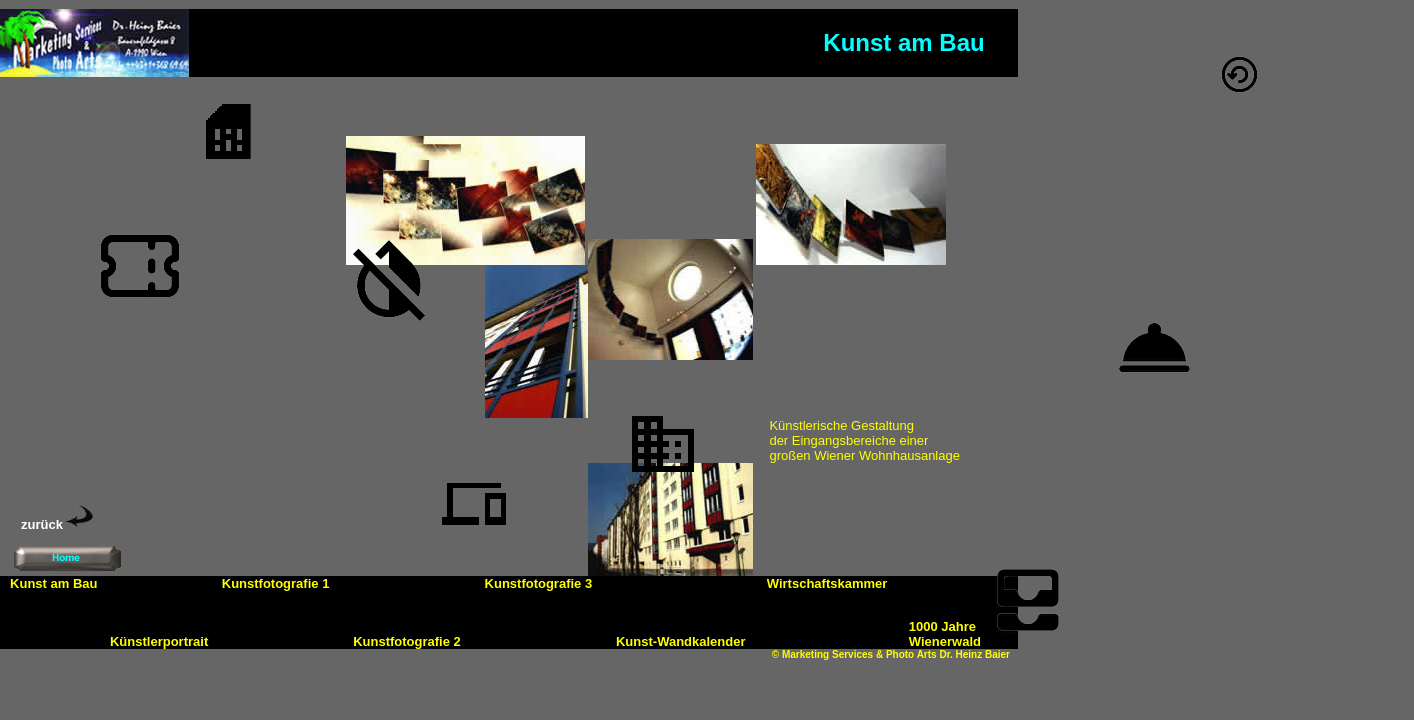  I want to click on view sim card information, so click(228, 131).